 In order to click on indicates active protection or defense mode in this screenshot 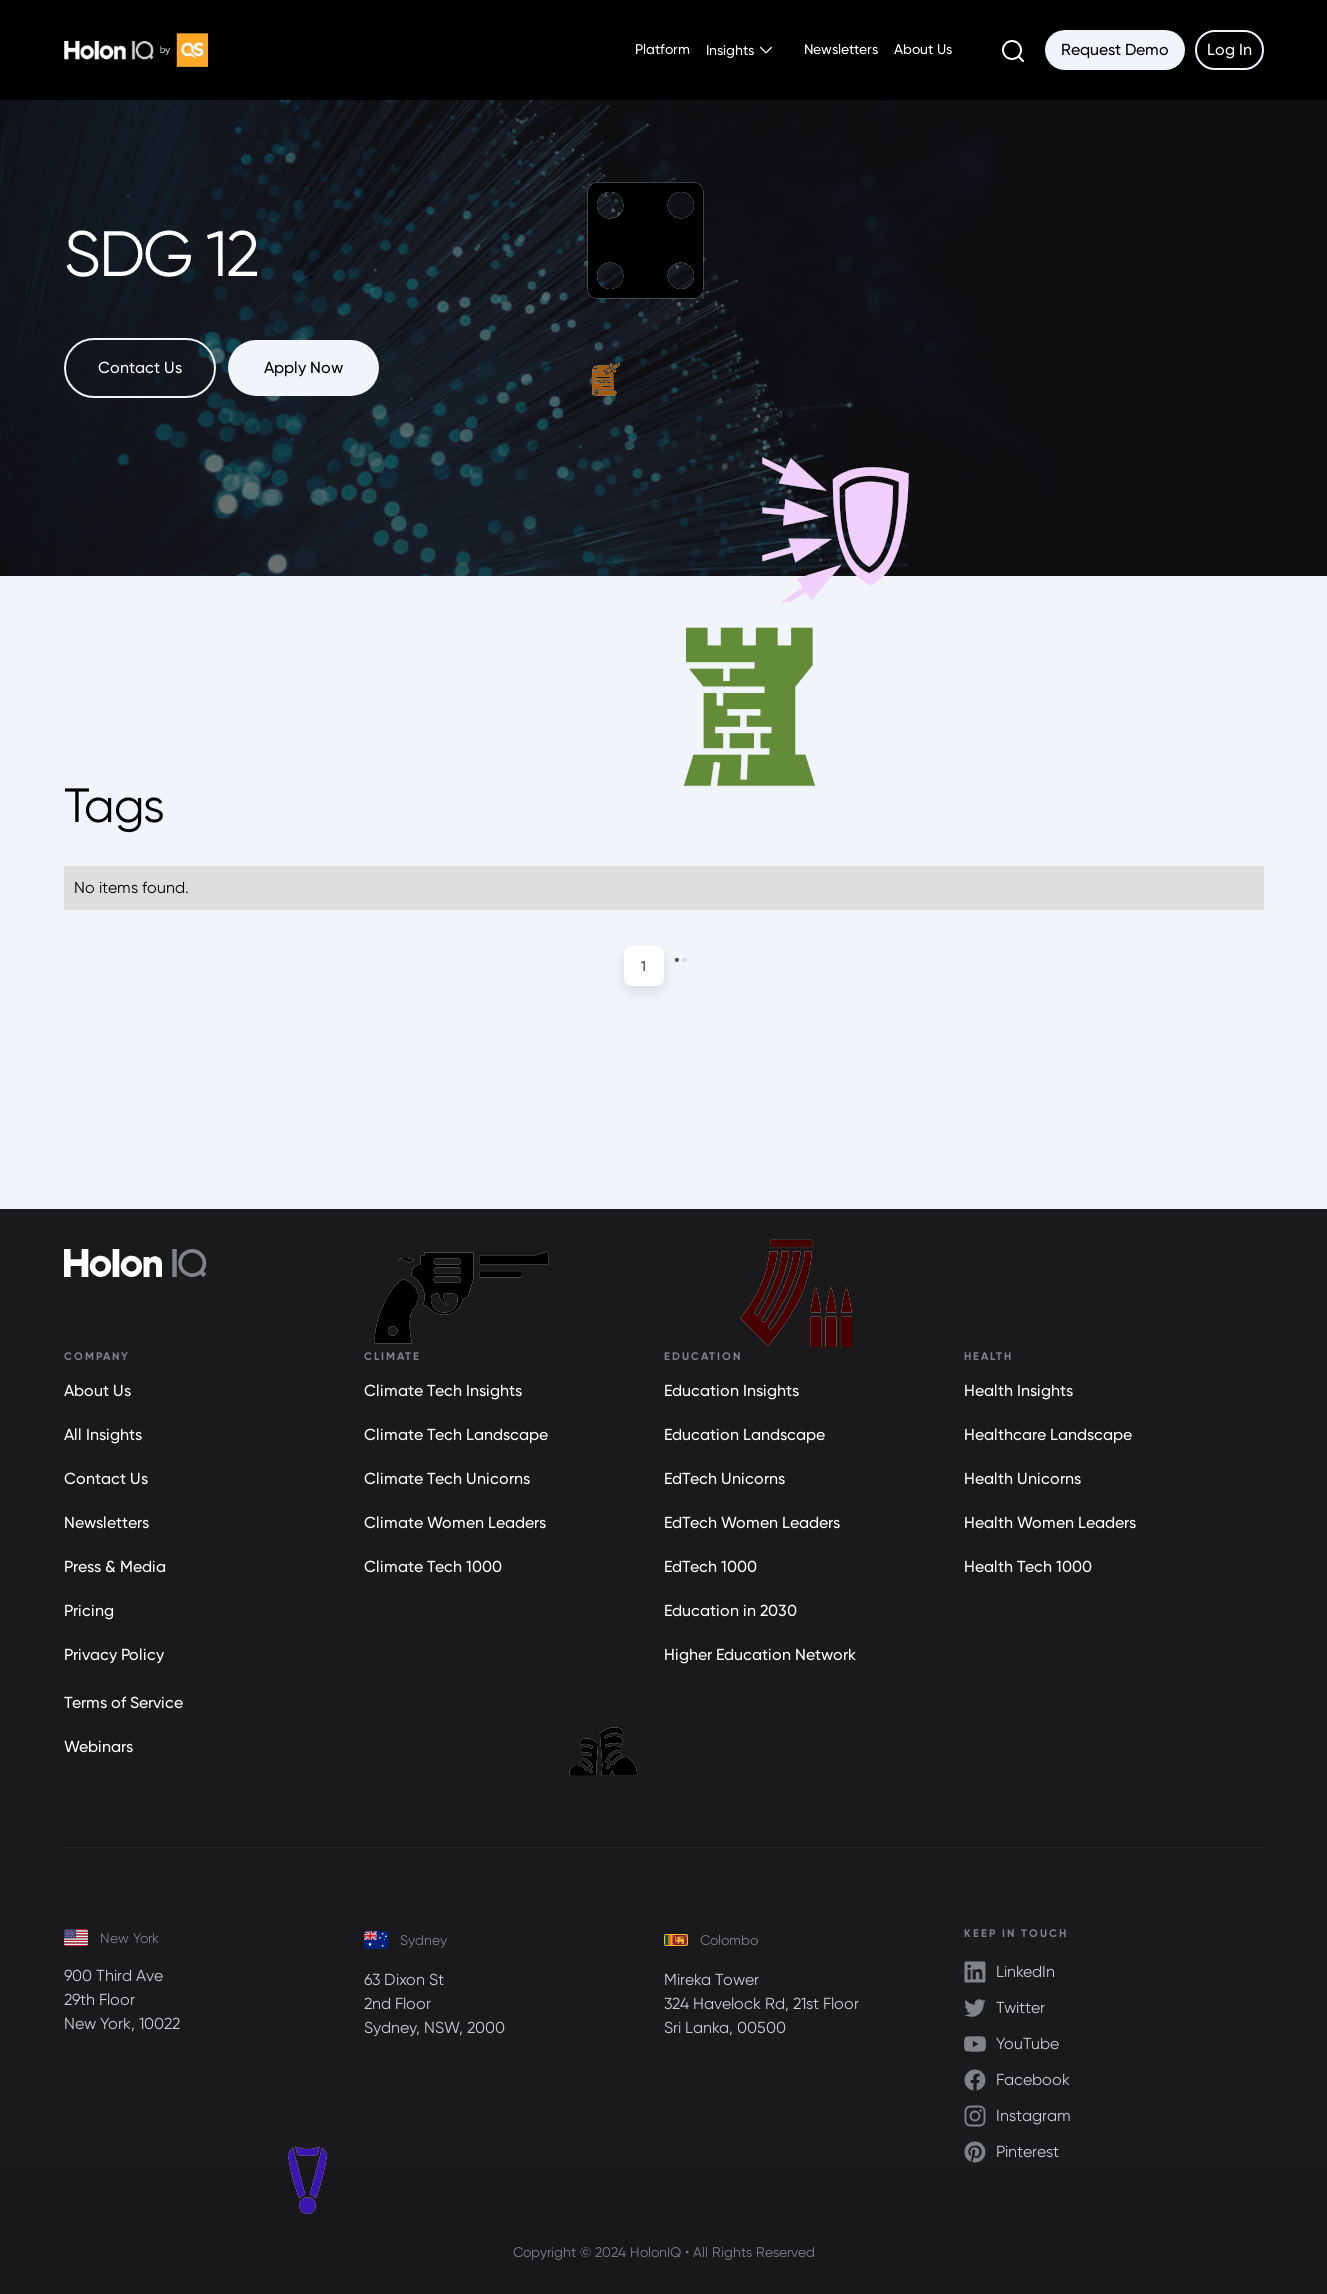, I will do `click(836, 528)`.